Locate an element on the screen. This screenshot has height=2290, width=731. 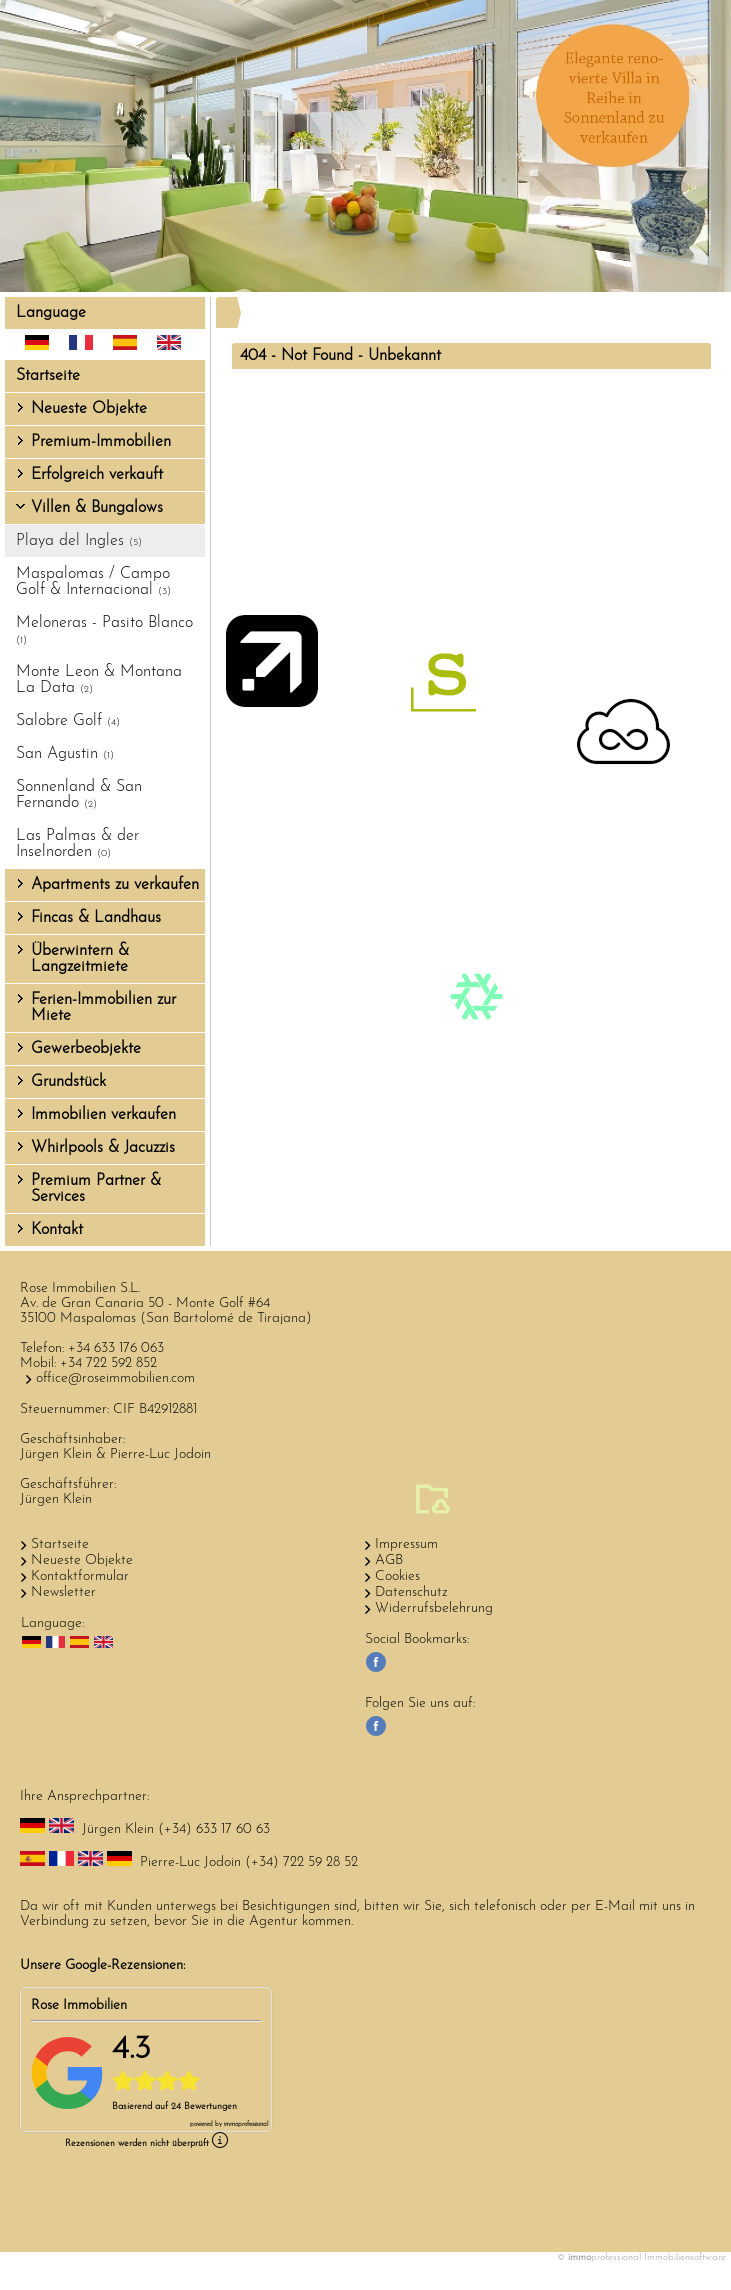
slackware linux distribution logo is located at coordinates (443, 682).